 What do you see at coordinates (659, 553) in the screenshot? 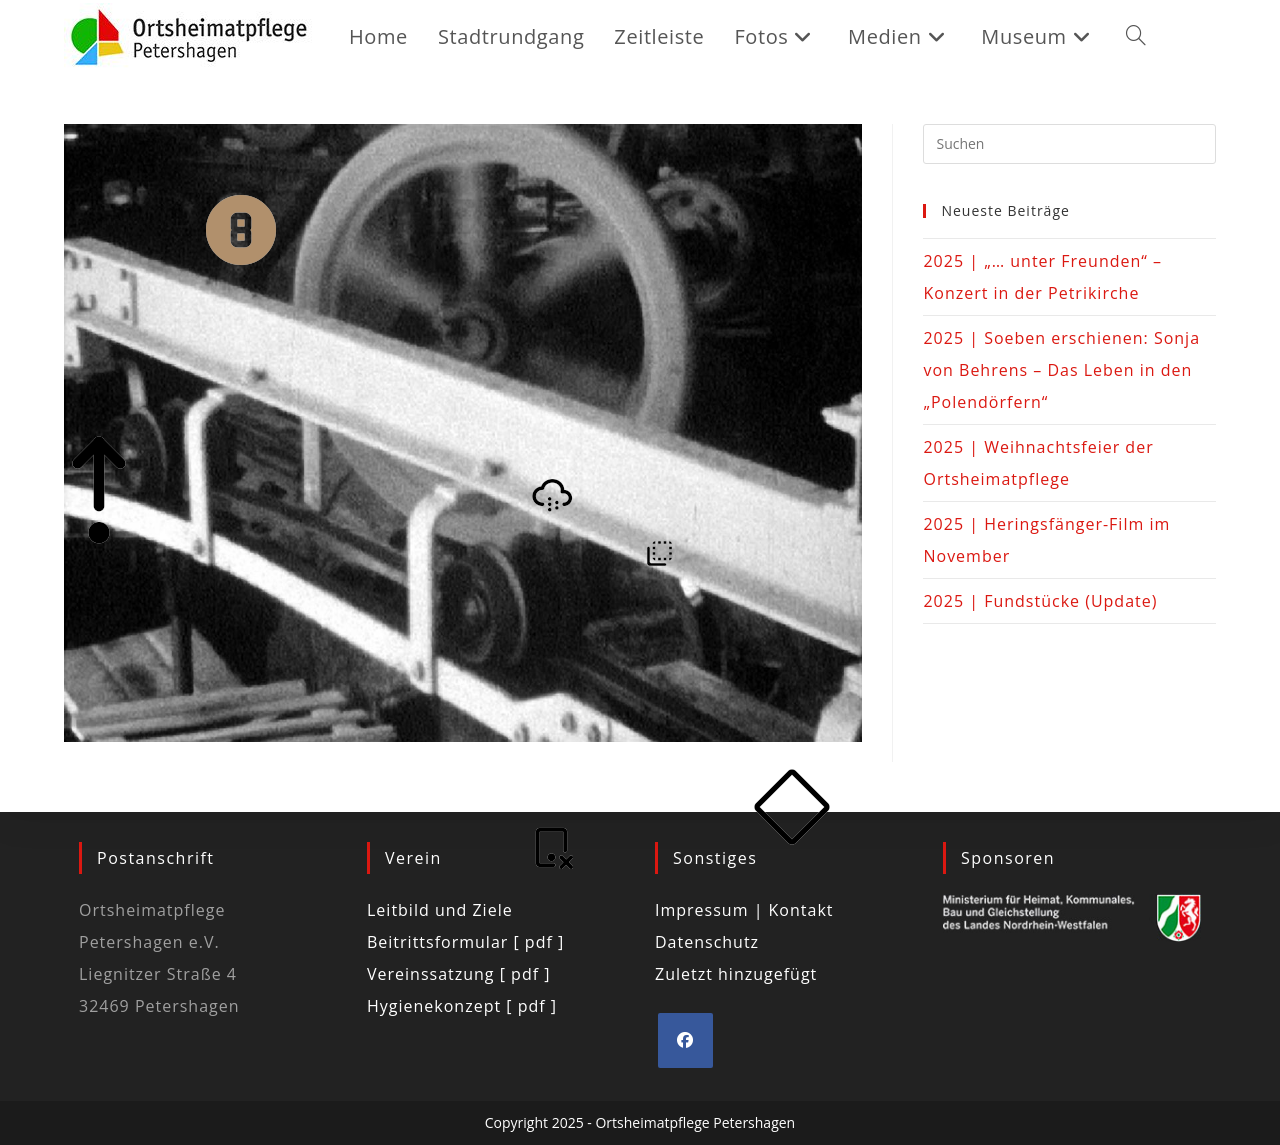
I see `send layer to back` at bounding box center [659, 553].